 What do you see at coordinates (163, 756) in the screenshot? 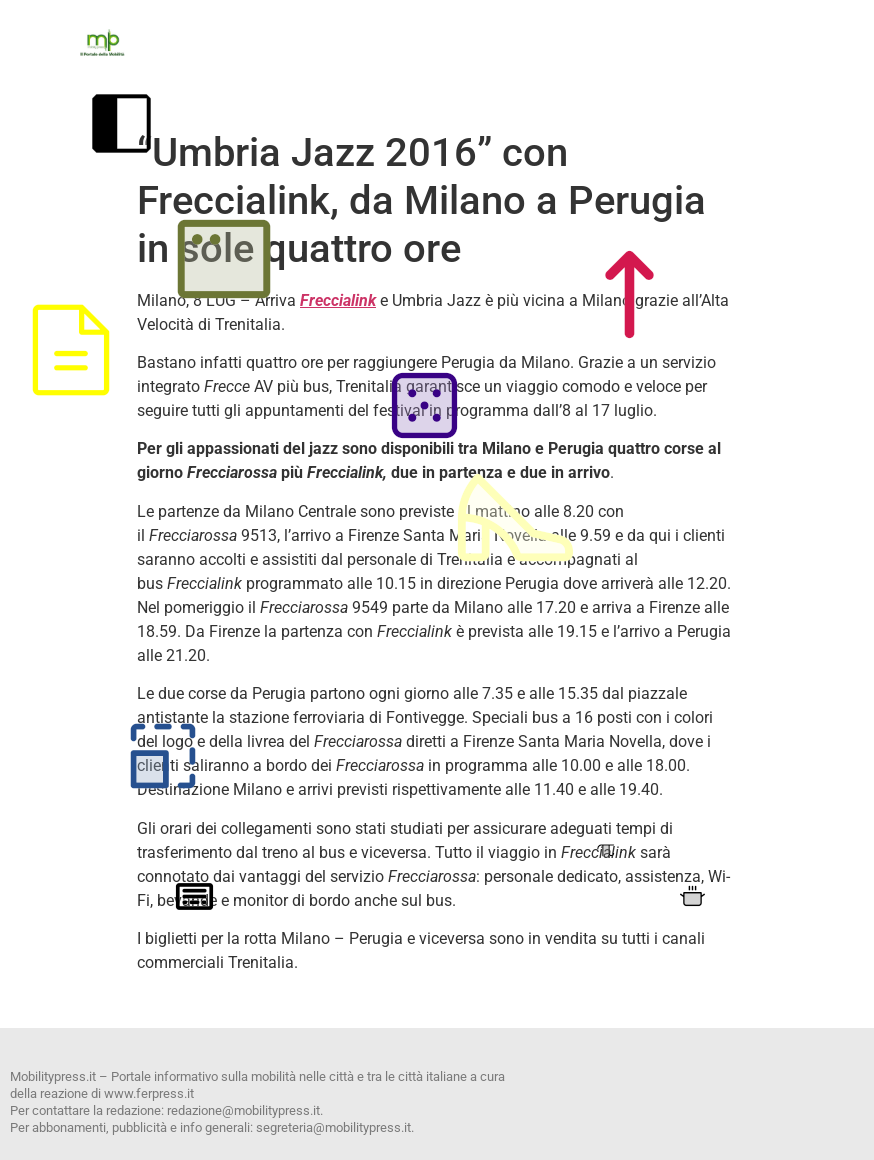
I see `resize an element or window` at bounding box center [163, 756].